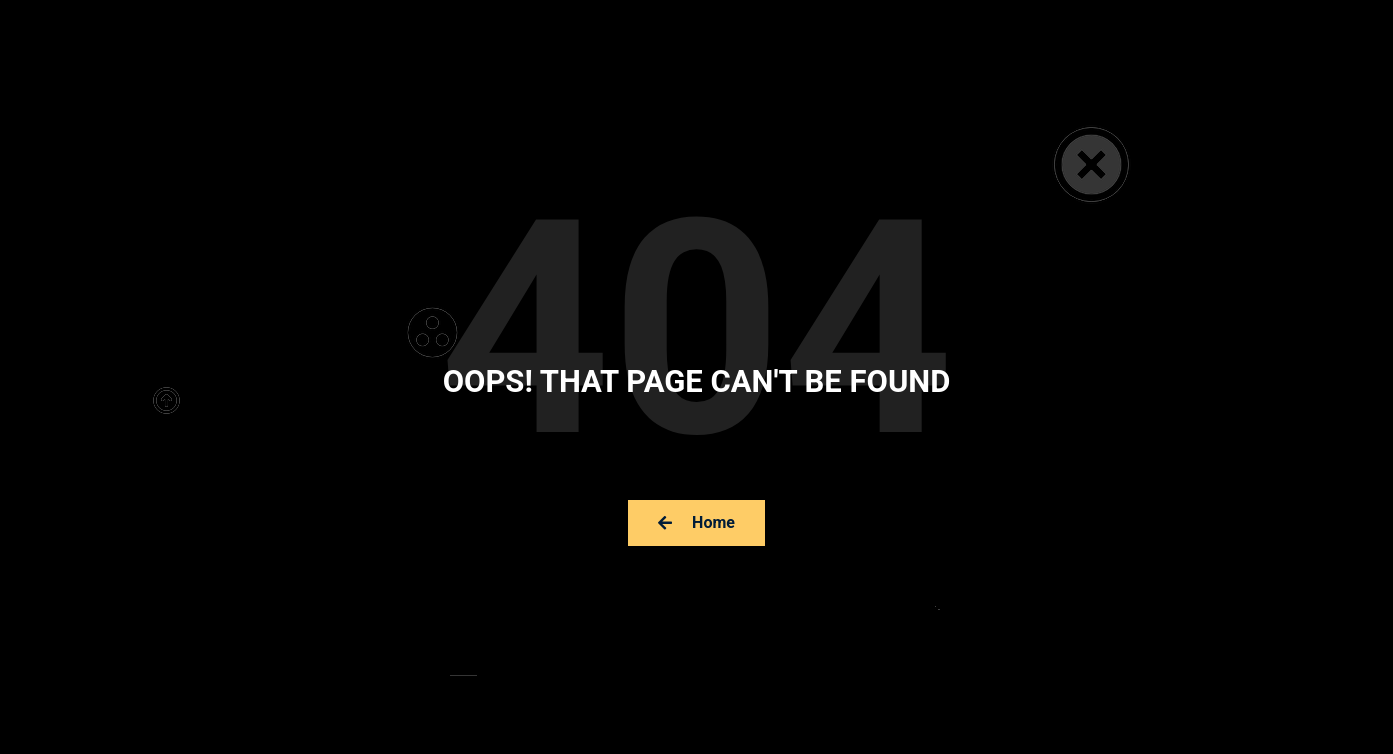  What do you see at coordinates (166, 400) in the screenshot?
I see `upload a file or content` at bounding box center [166, 400].